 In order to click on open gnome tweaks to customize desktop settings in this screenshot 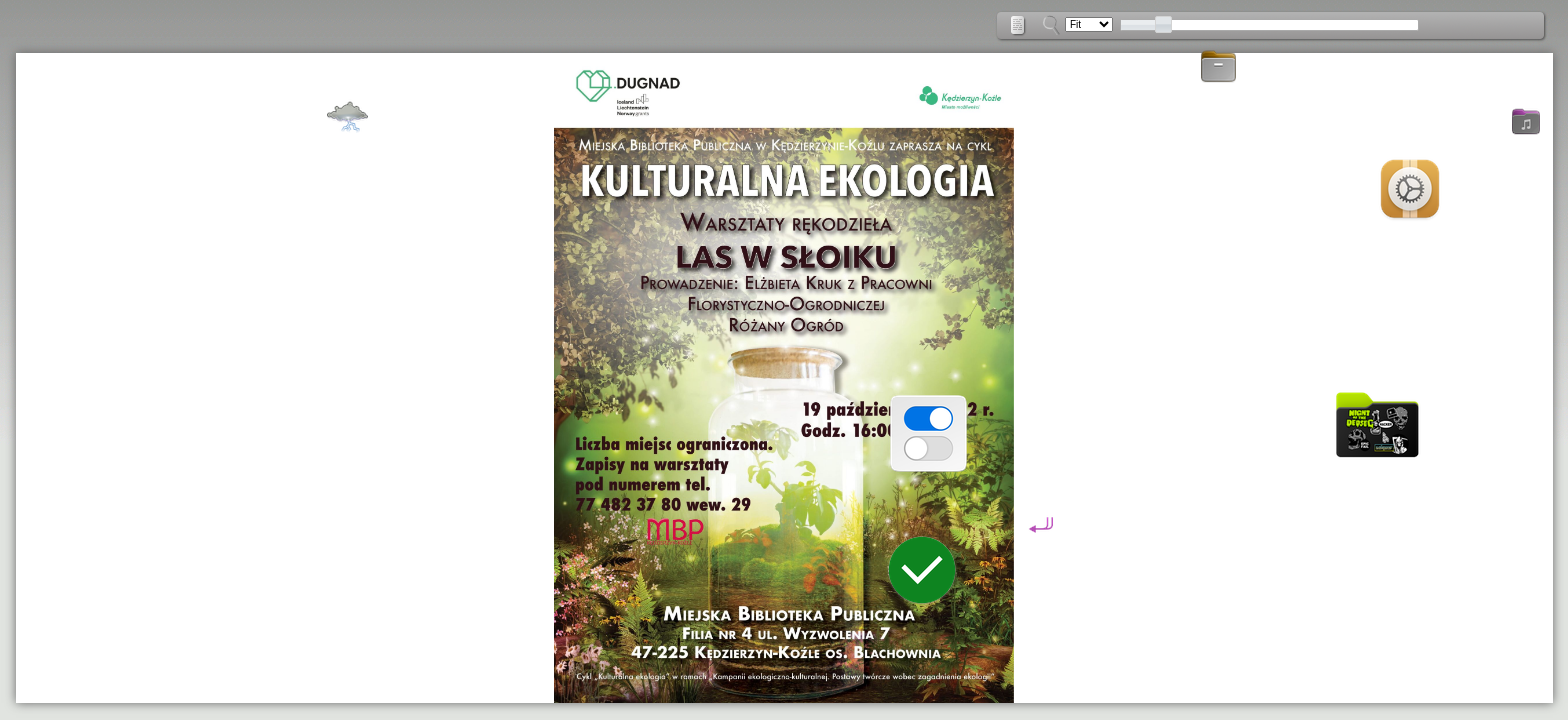, I will do `click(928, 433)`.